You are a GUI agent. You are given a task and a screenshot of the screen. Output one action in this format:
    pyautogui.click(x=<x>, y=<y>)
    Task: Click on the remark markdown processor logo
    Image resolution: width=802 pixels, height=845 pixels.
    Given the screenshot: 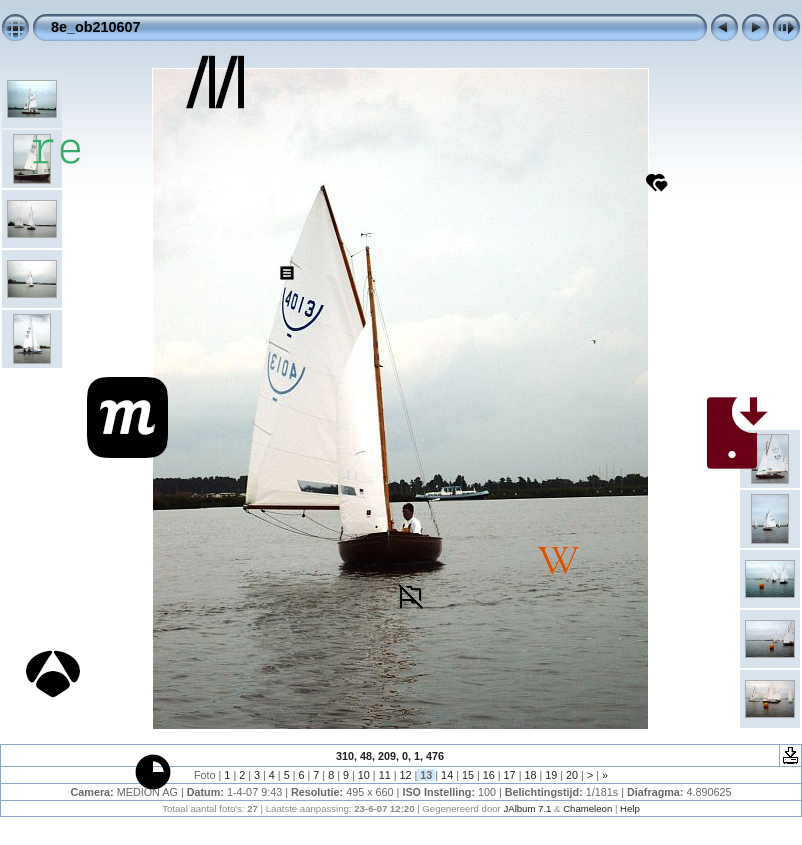 What is the action you would take?
    pyautogui.click(x=56, y=151)
    